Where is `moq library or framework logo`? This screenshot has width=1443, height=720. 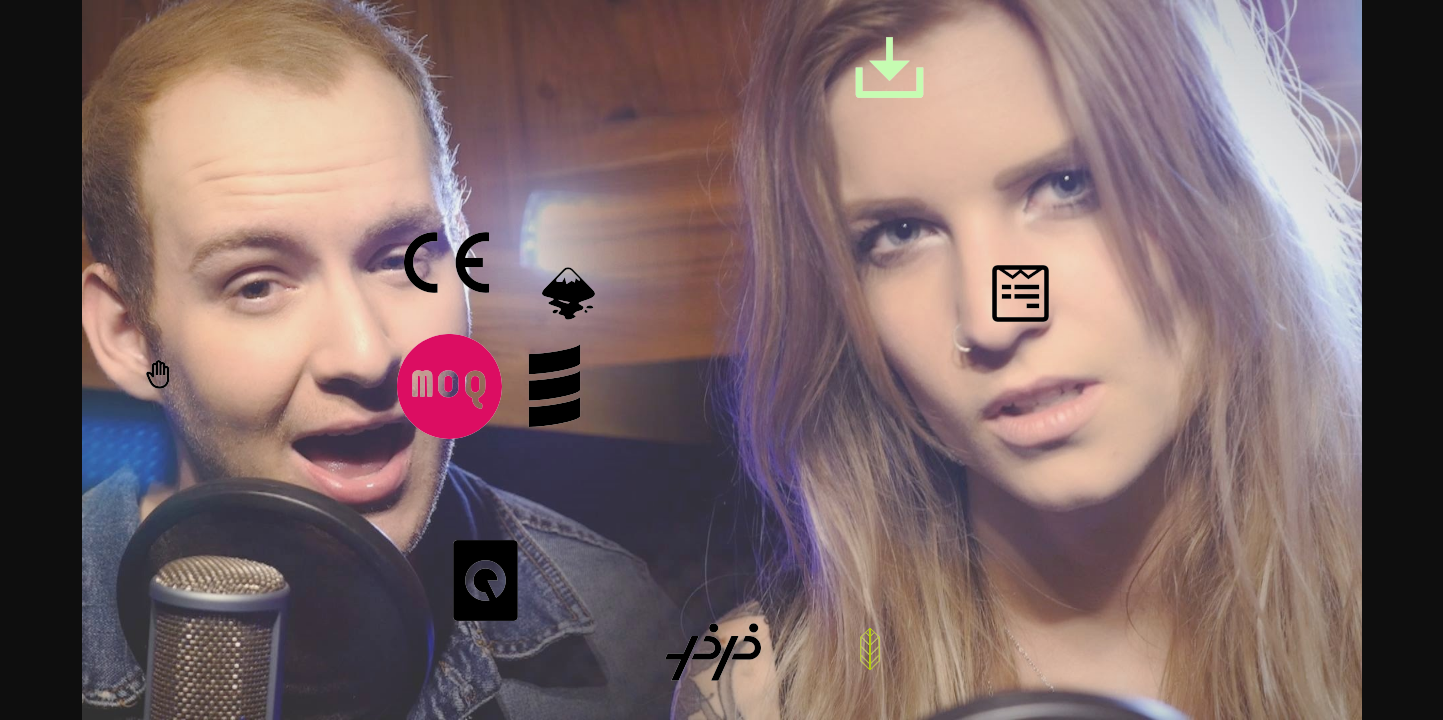 moq library or framework logo is located at coordinates (449, 386).